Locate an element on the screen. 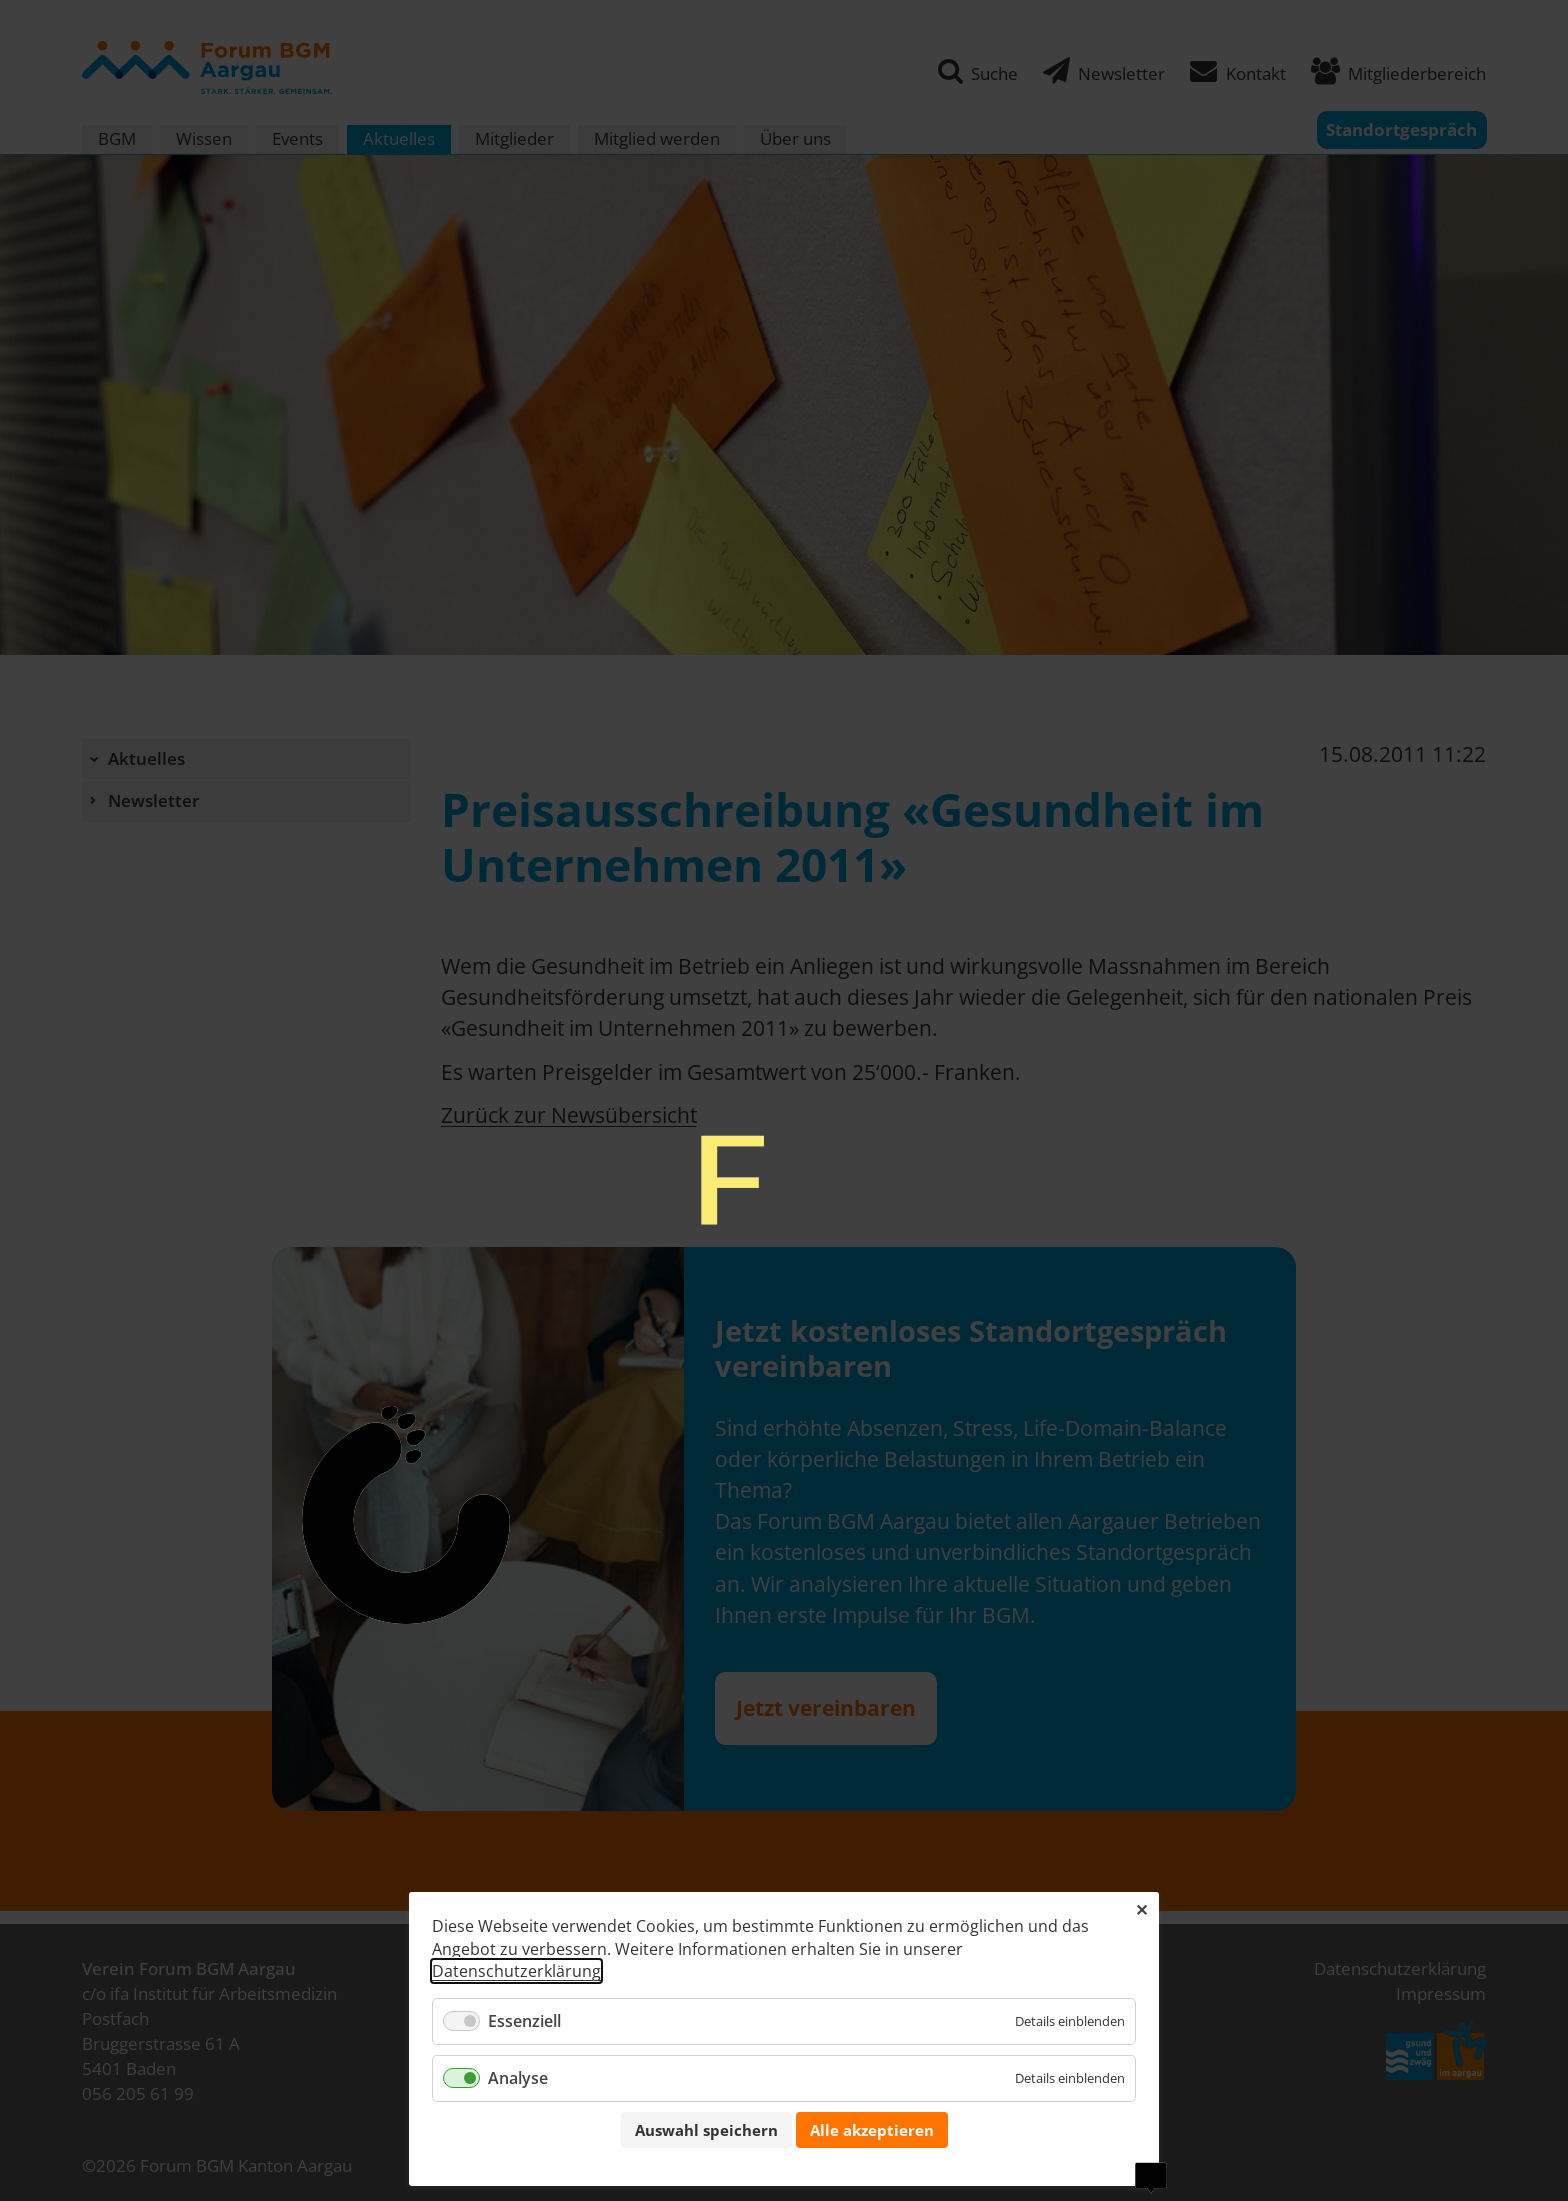 The width and height of the screenshot is (1568, 2201). open chat or messaging is located at coordinates (1151, 2177).